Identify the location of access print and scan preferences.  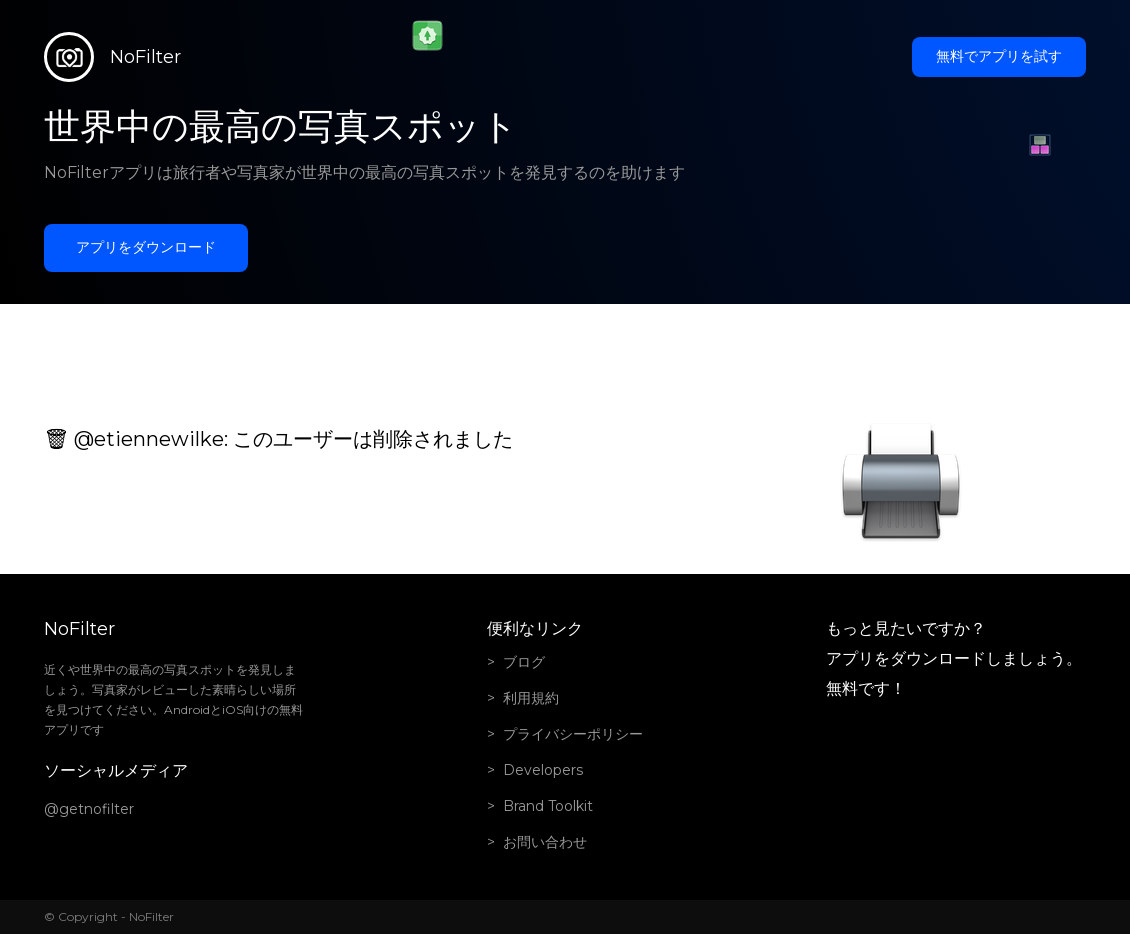
(901, 481).